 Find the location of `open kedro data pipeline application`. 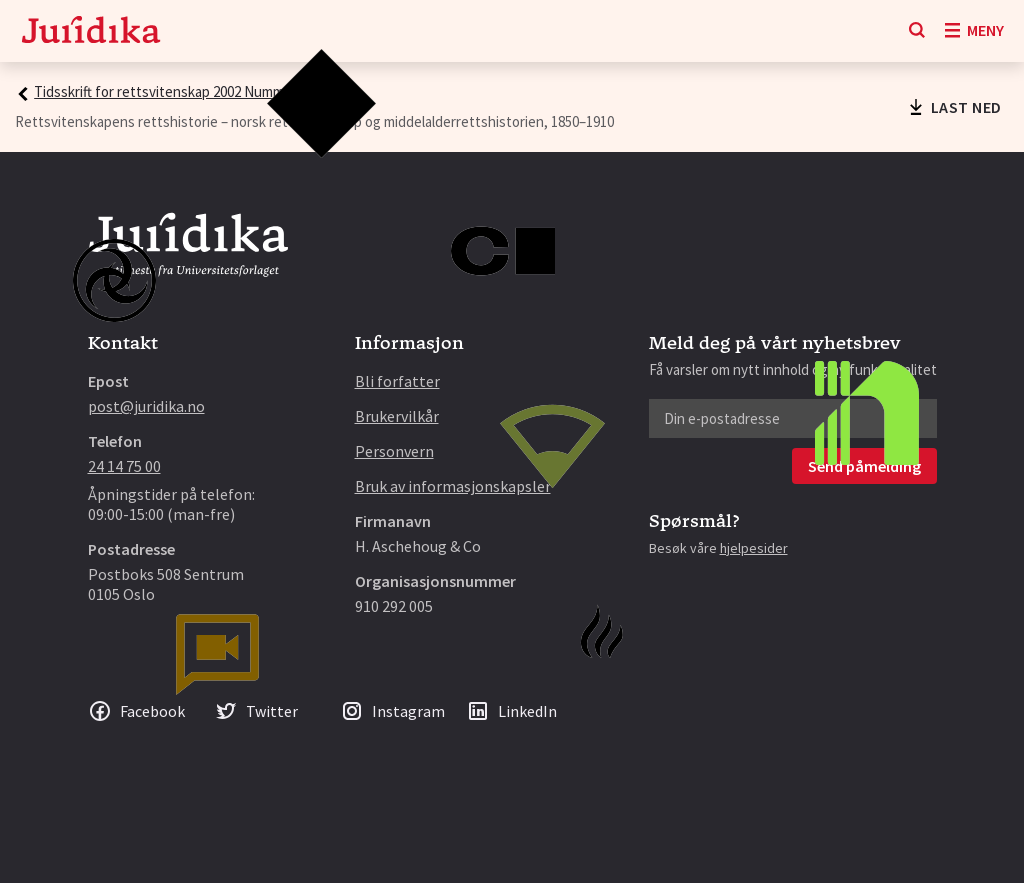

open kedro data pipeline application is located at coordinates (321, 103).